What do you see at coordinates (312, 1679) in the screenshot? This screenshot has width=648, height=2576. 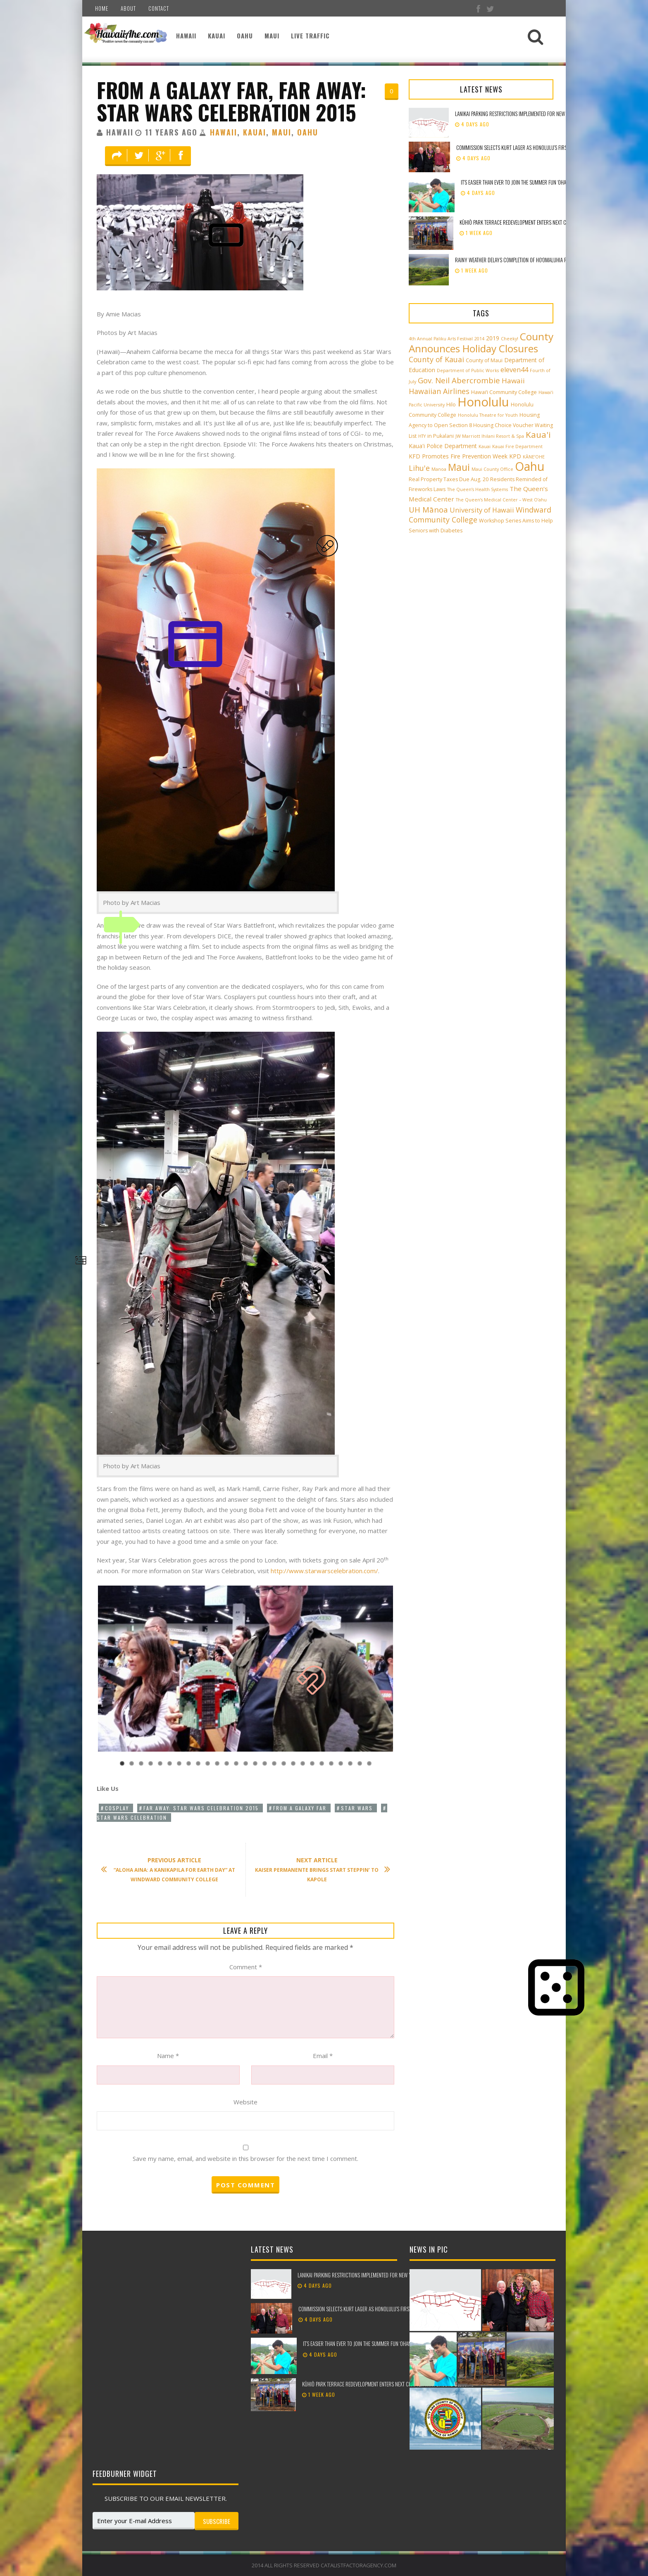 I see `activate magnetic snap or alignment tool` at bounding box center [312, 1679].